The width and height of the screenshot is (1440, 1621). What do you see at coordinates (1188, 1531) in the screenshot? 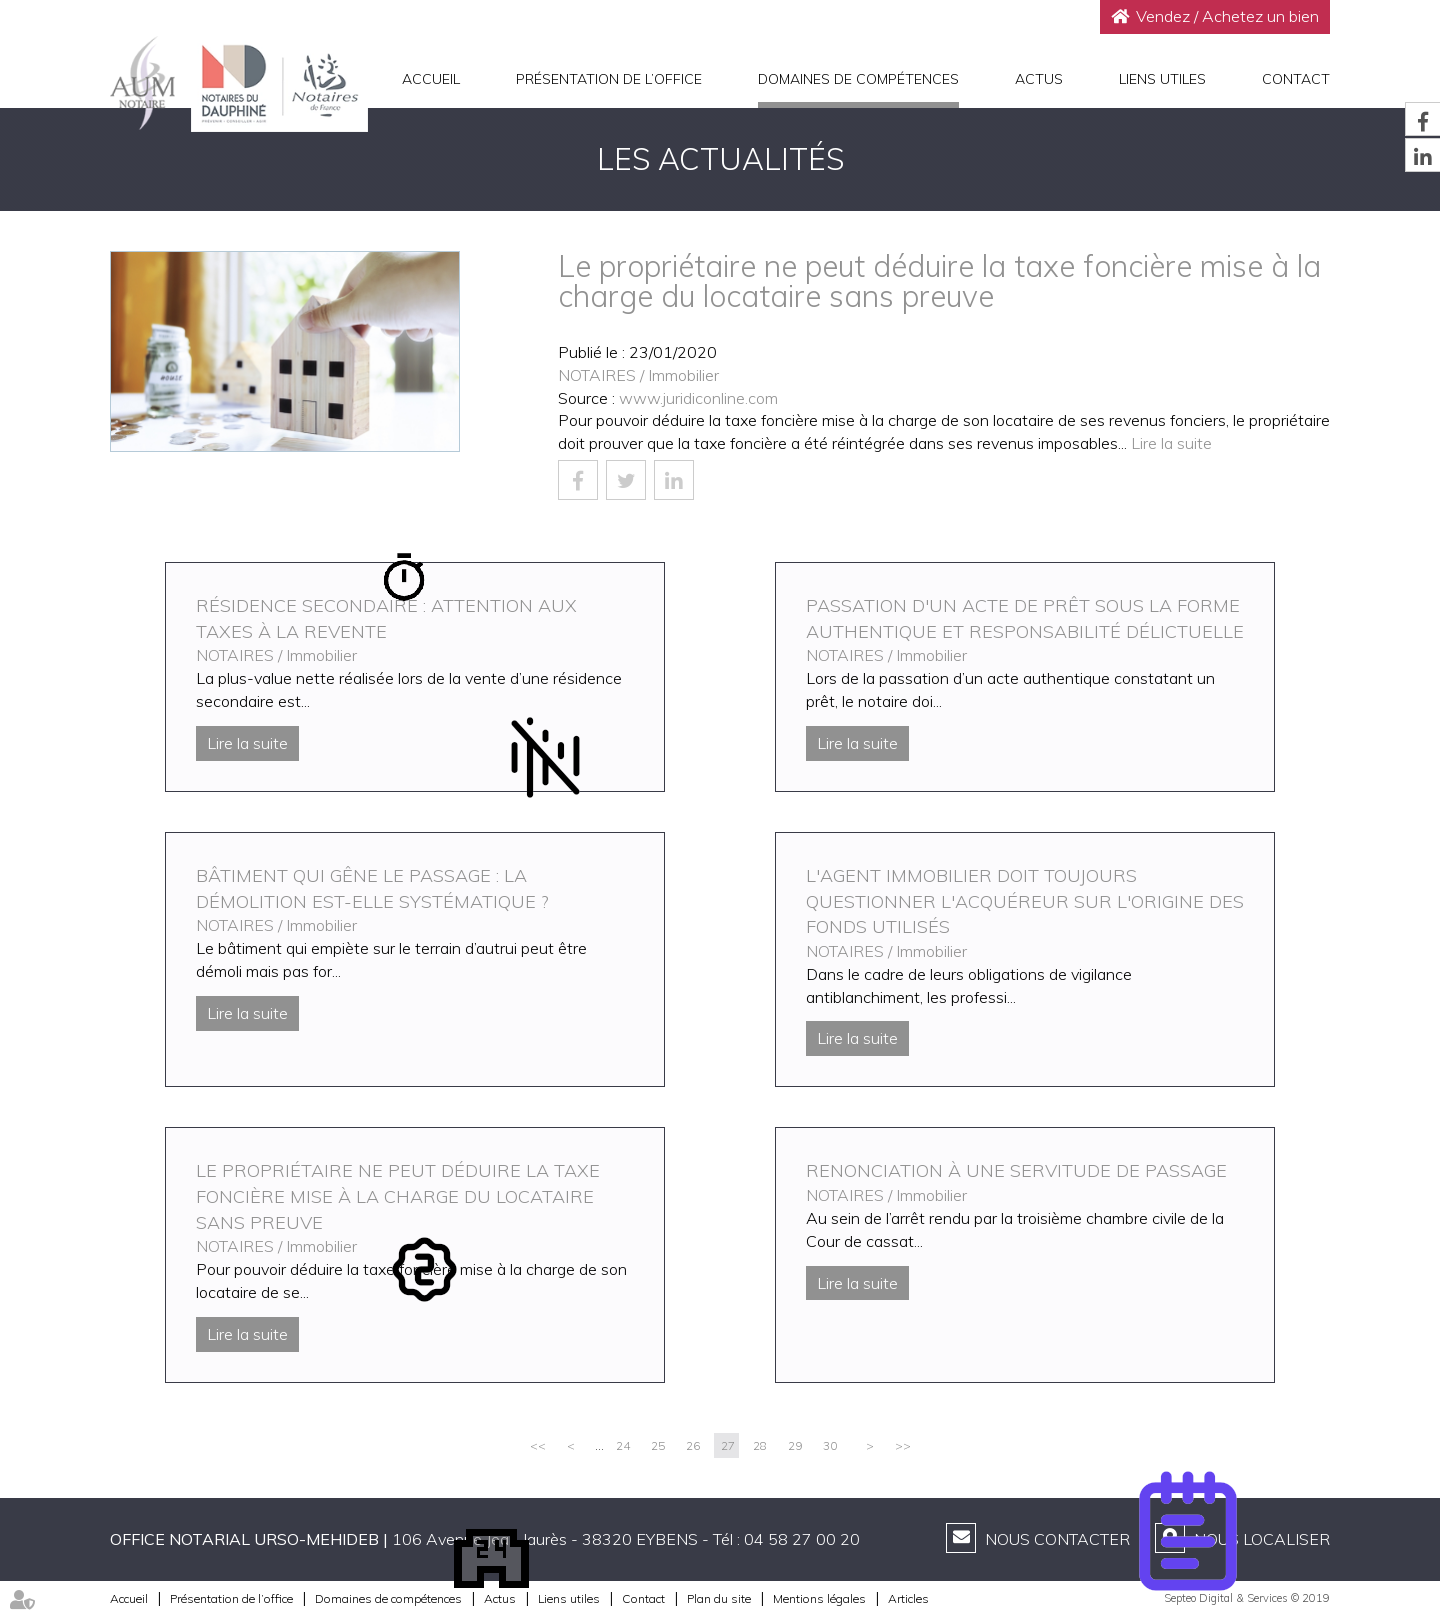
I see `view or edit notes` at bounding box center [1188, 1531].